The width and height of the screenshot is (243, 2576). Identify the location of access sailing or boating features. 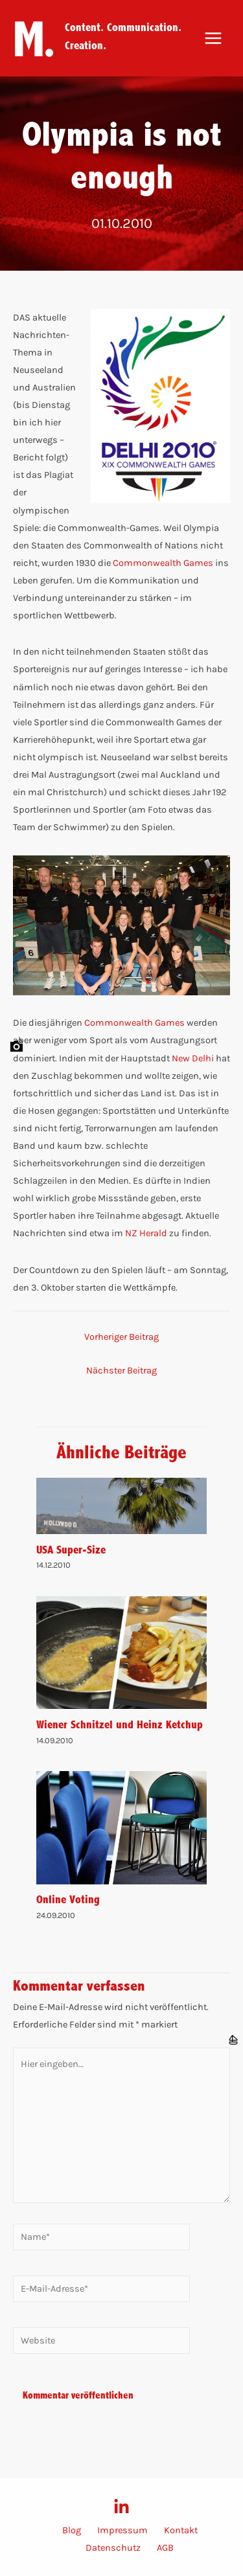
(233, 2040).